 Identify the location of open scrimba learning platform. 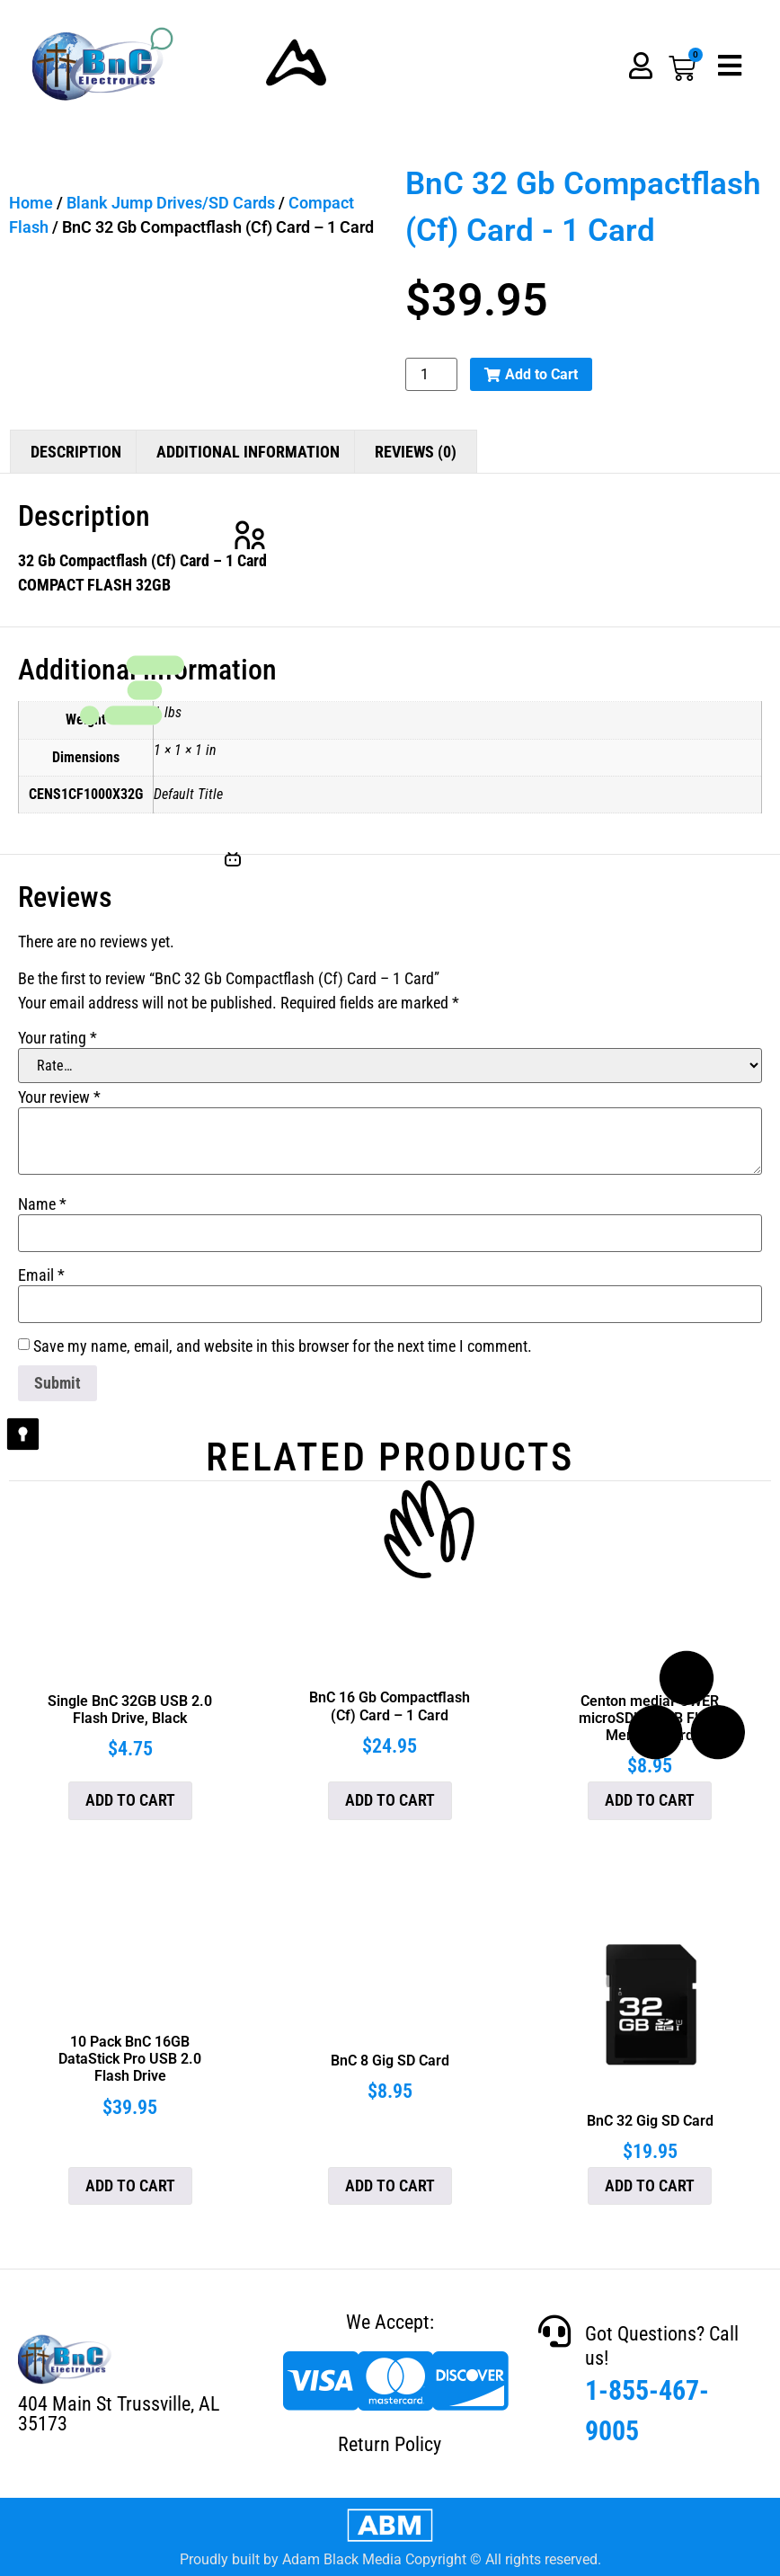
(132, 690).